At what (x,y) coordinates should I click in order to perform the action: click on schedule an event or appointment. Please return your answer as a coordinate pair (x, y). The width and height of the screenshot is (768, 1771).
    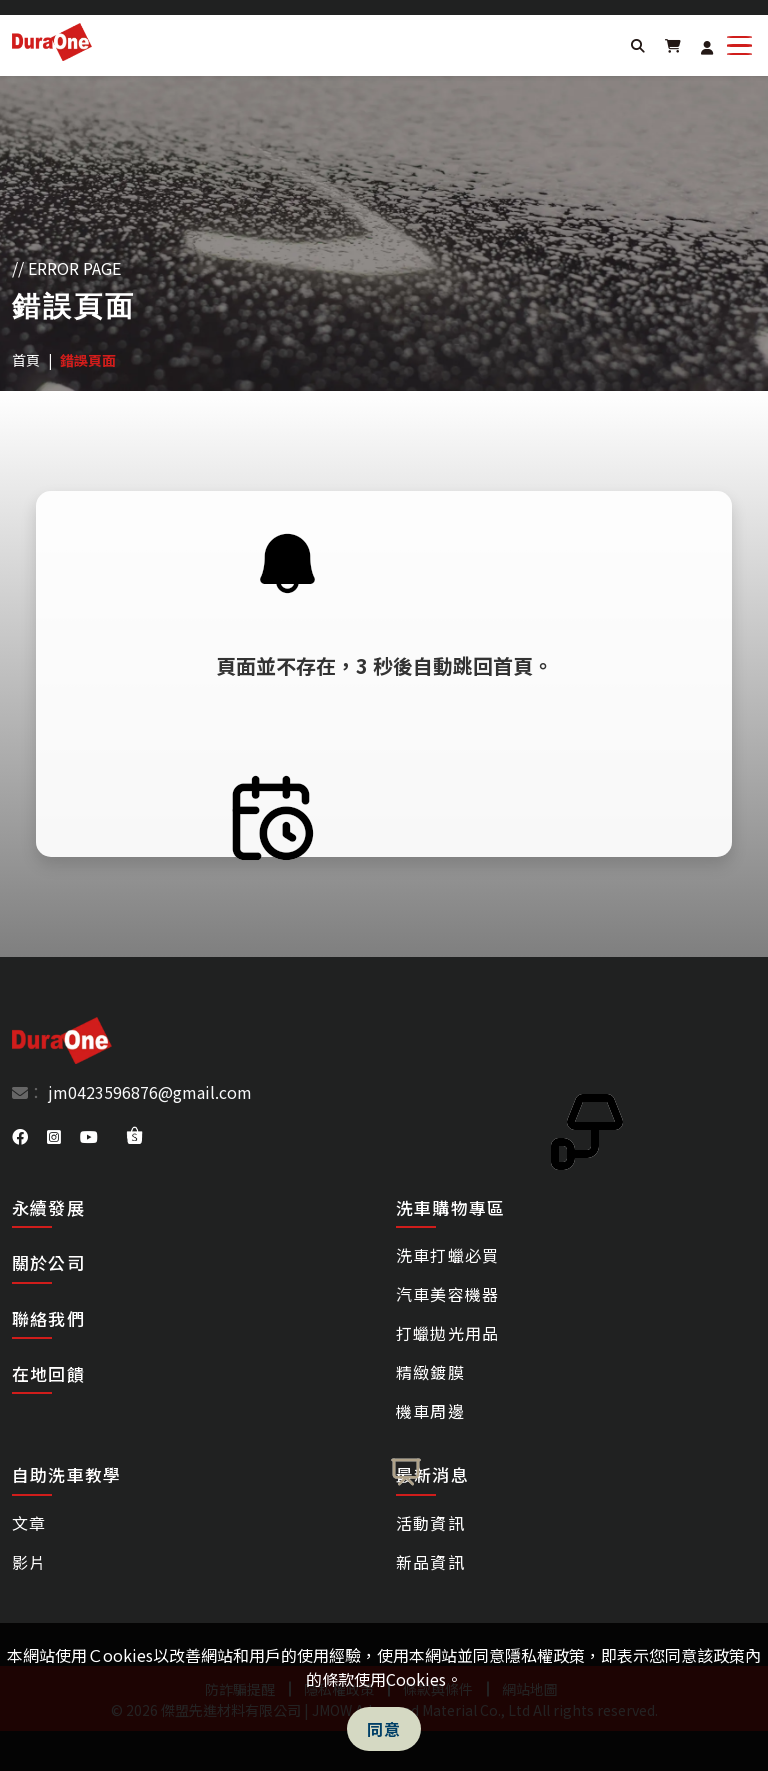
    Looking at the image, I should click on (271, 818).